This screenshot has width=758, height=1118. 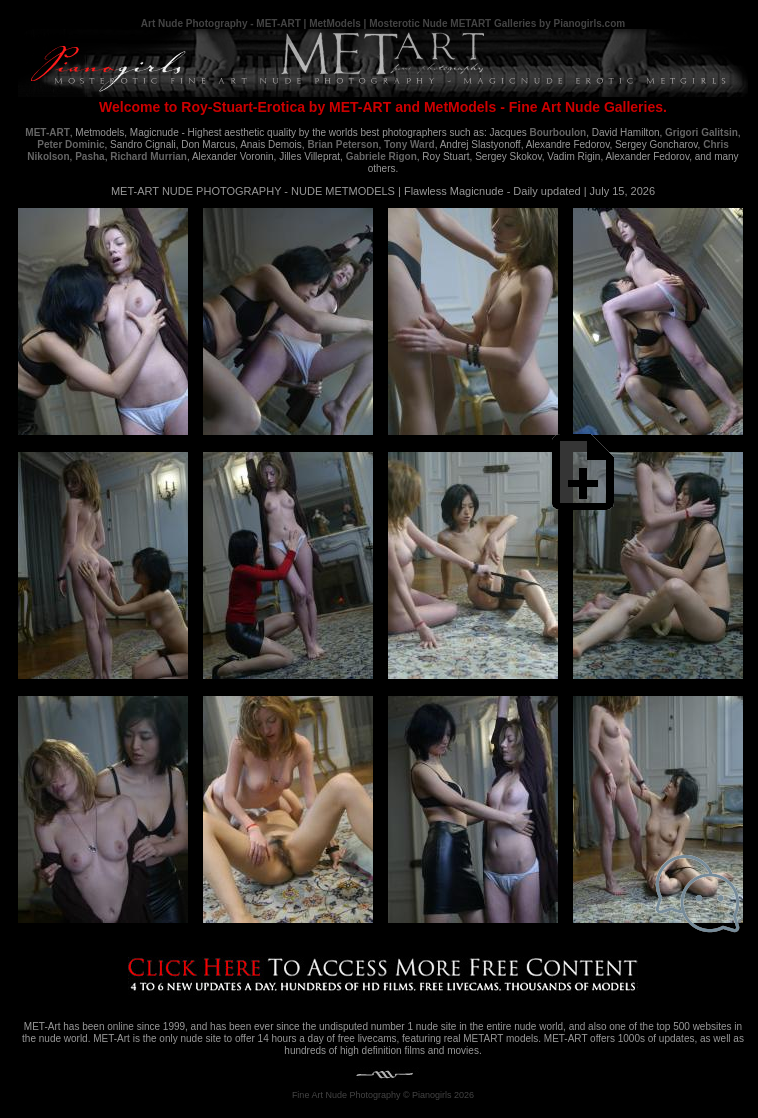 I want to click on create a new note or document, so click(x=583, y=472).